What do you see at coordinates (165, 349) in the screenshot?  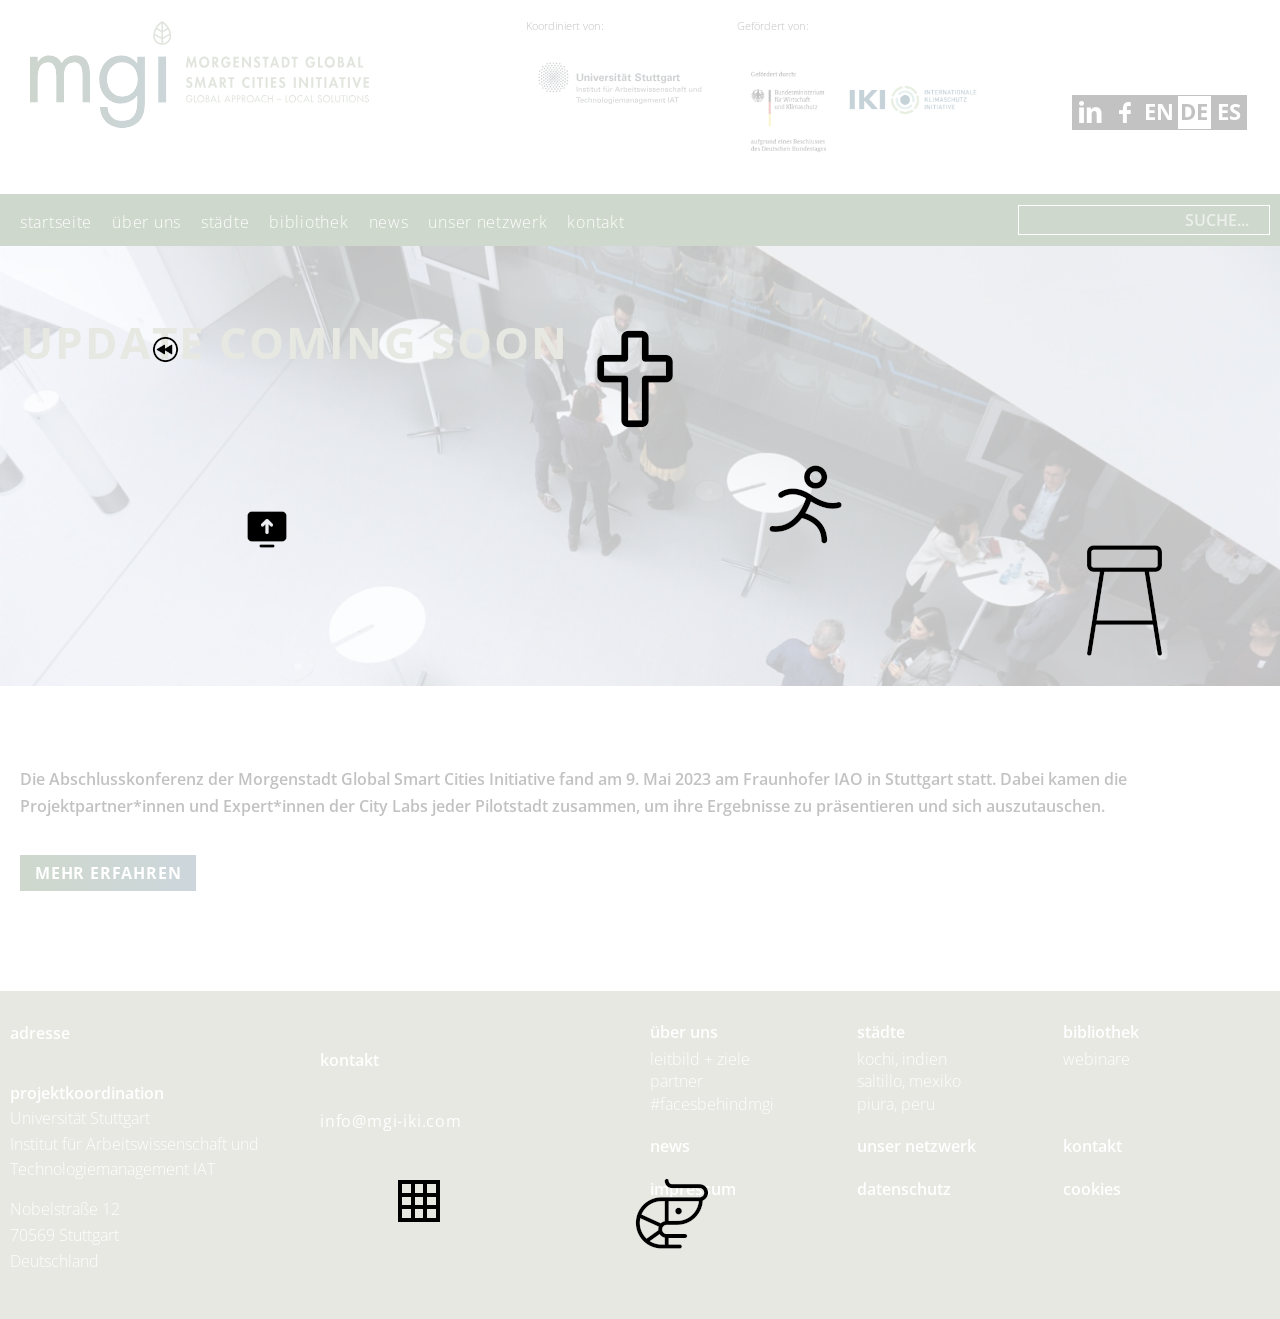 I see `rewind or skip to previous track` at bounding box center [165, 349].